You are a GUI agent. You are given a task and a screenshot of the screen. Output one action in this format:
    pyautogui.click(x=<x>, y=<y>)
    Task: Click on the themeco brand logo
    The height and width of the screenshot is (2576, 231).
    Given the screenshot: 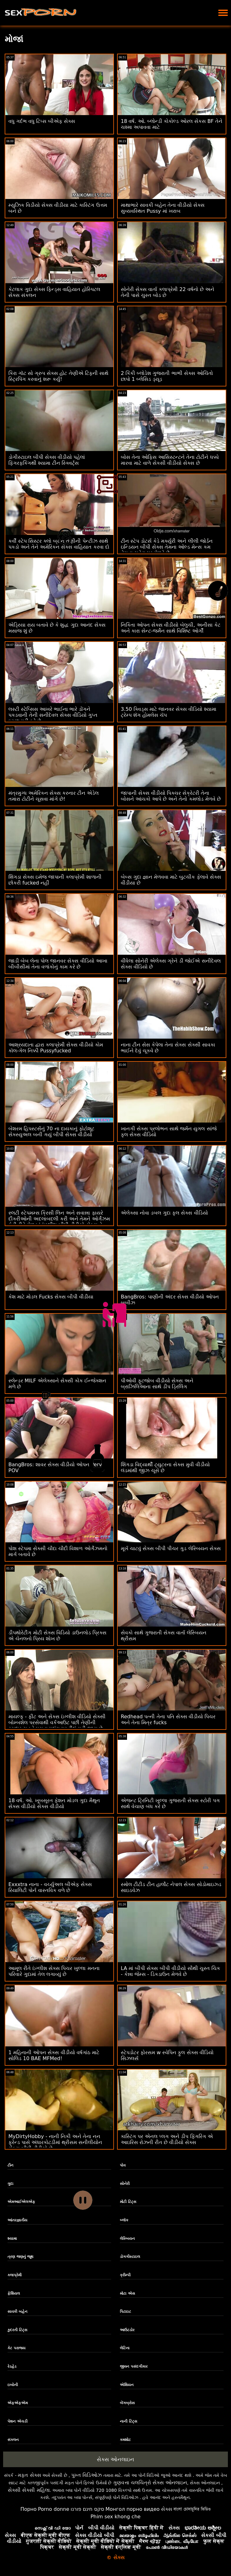 What is the action you would take?
    pyautogui.click(x=21, y=1494)
    